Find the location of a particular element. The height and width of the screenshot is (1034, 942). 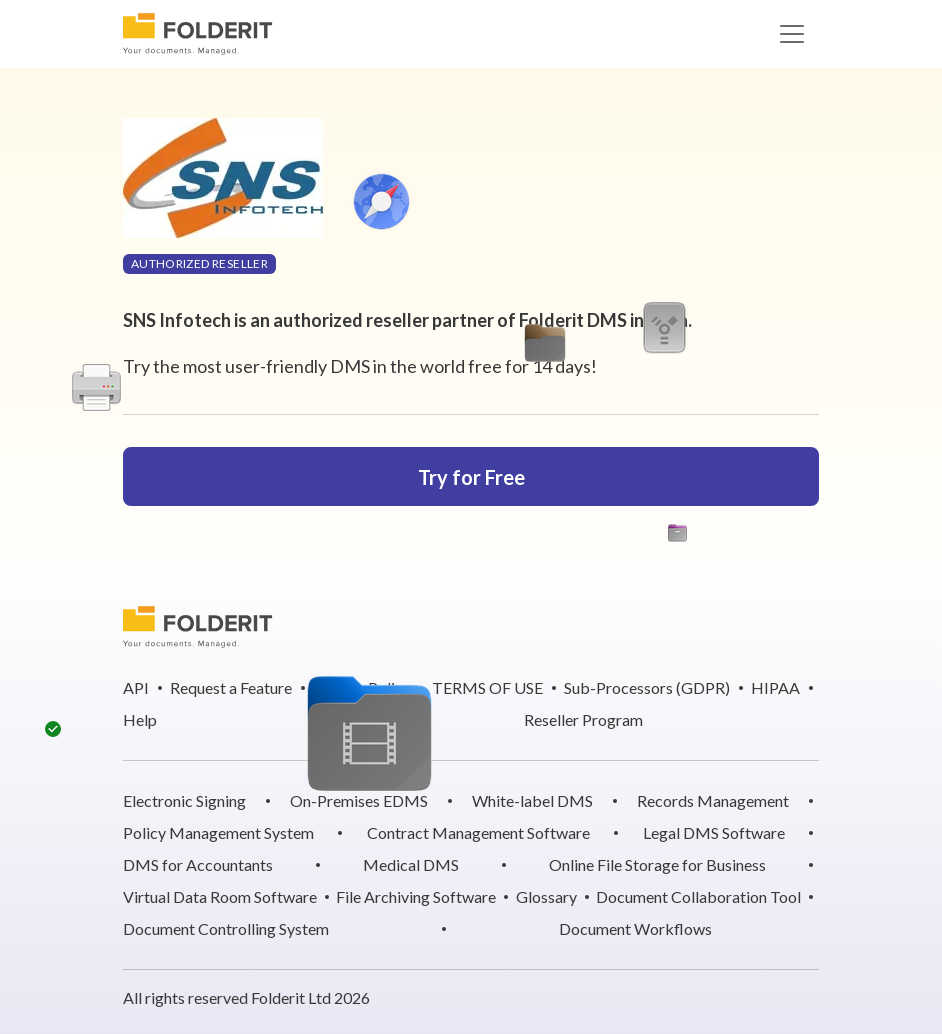

confirm or apply changes is located at coordinates (53, 729).